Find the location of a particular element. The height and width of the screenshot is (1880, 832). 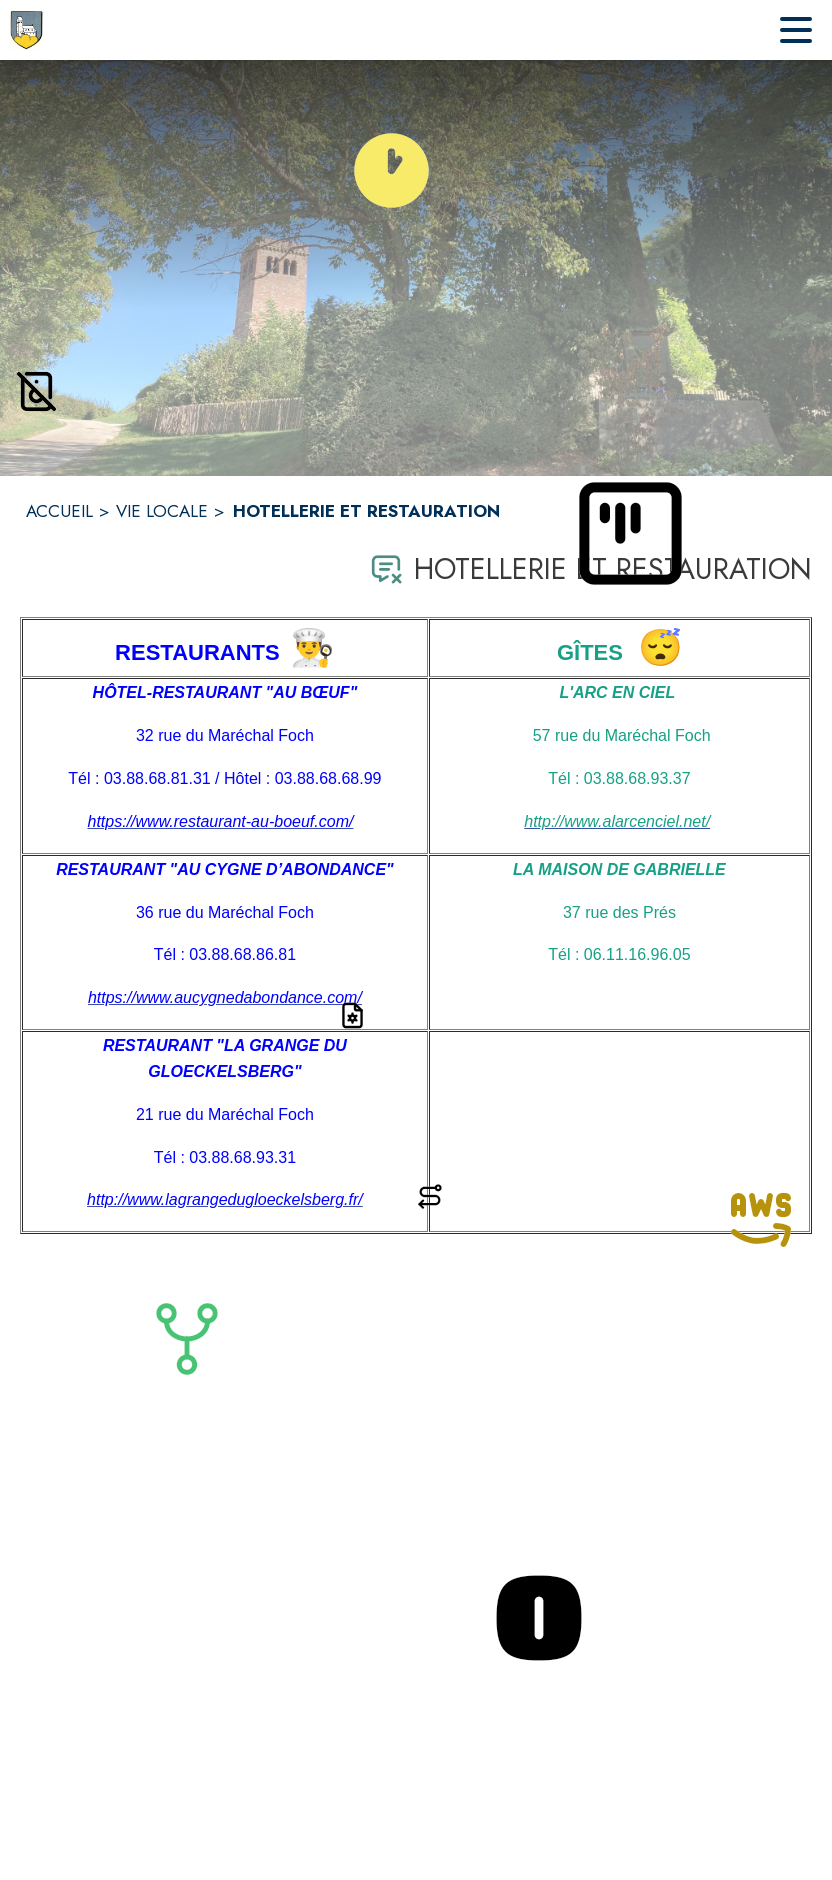

indicates the current time is 1 o'clock is located at coordinates (391, 170).